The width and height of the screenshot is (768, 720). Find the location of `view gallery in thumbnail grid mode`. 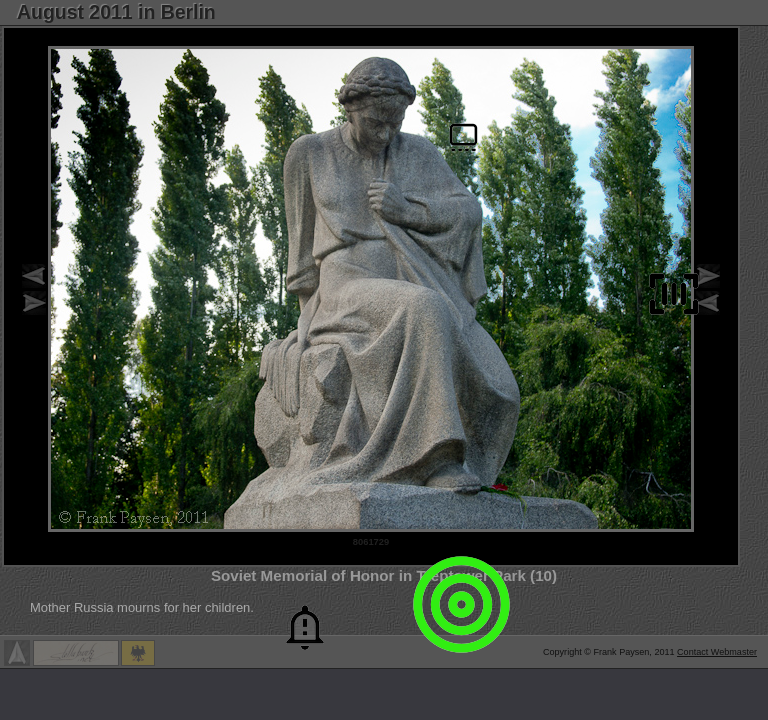

view gallery in thumbnail grid mode is located at coordinates (463, 137).